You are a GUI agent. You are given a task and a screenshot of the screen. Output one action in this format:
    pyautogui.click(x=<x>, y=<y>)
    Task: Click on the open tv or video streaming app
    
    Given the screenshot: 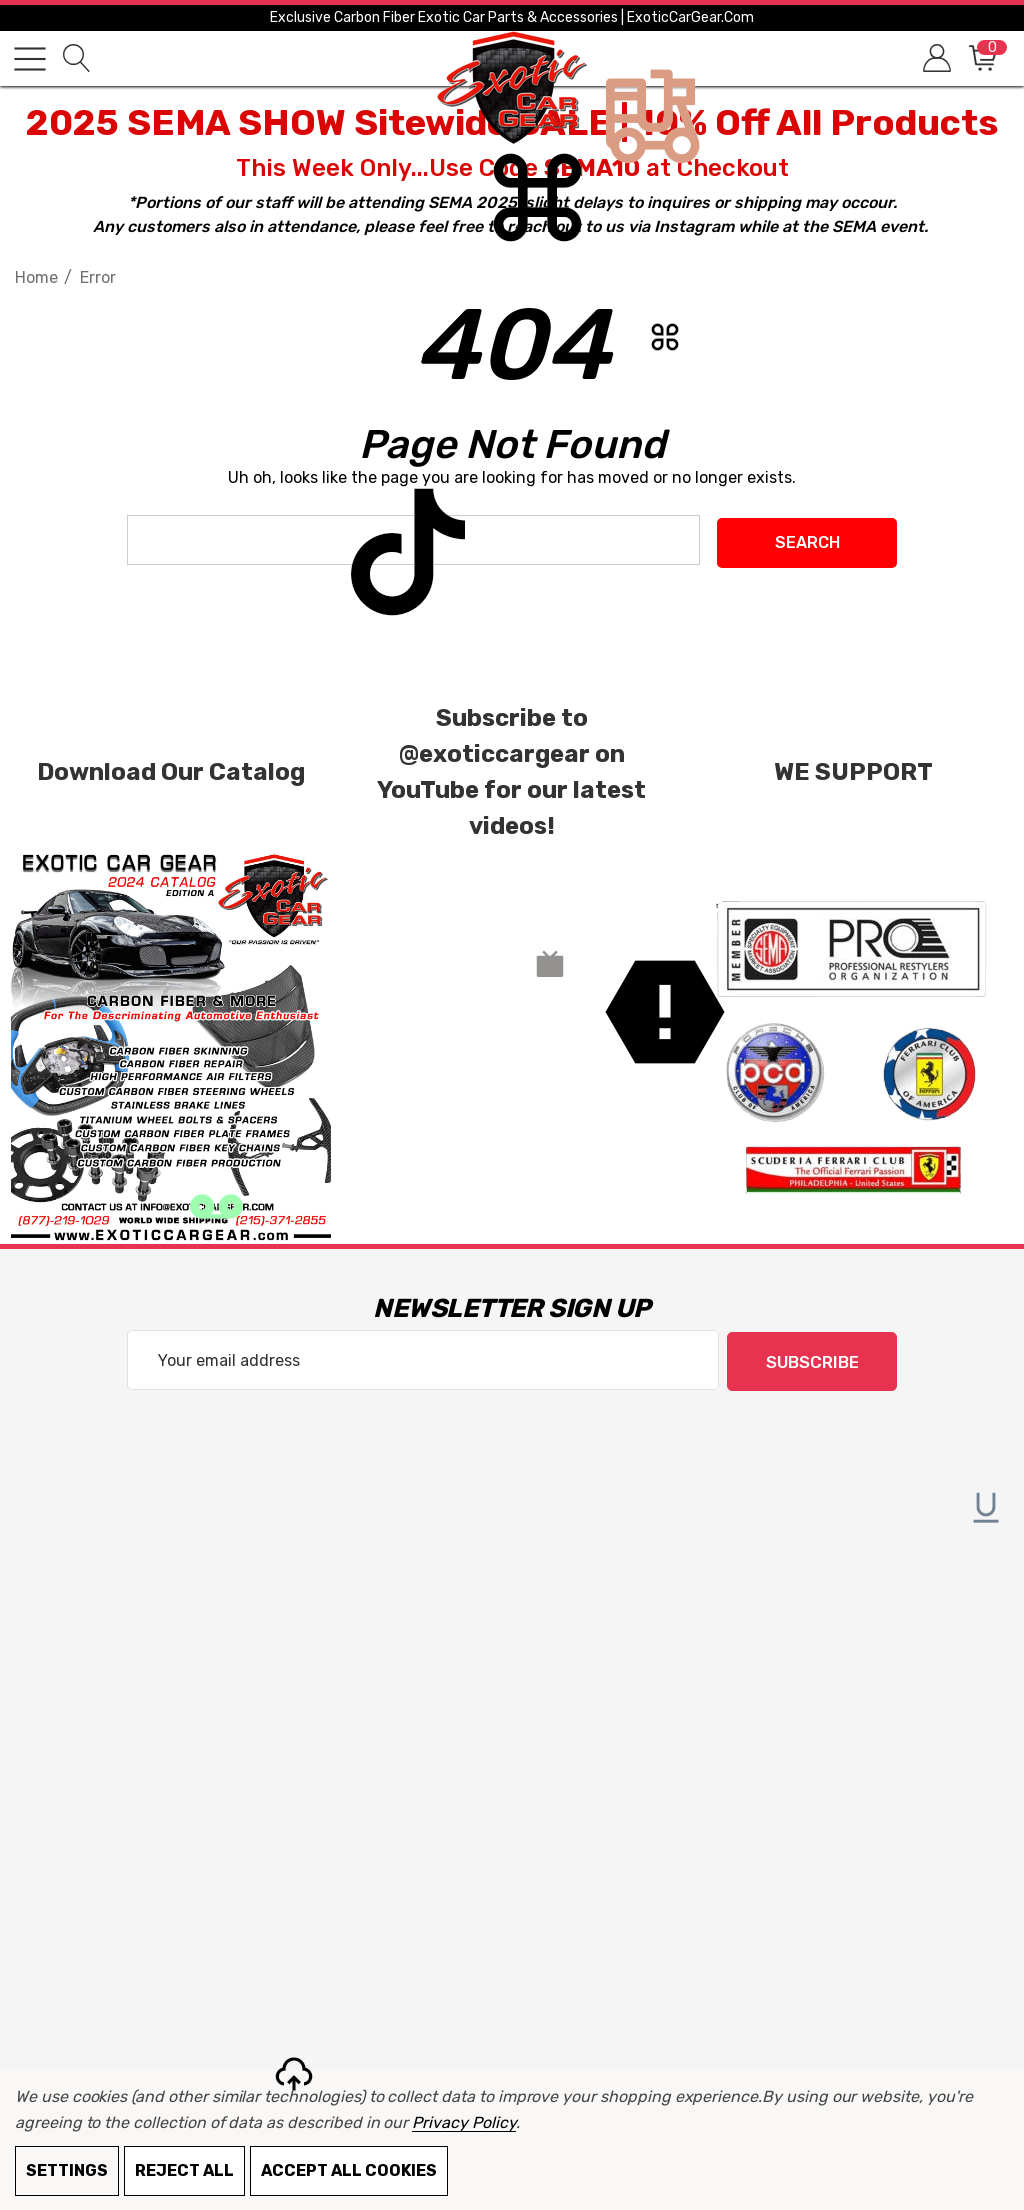 What is the action you would take?
    pyautogui.click(x=550, y=965)
    